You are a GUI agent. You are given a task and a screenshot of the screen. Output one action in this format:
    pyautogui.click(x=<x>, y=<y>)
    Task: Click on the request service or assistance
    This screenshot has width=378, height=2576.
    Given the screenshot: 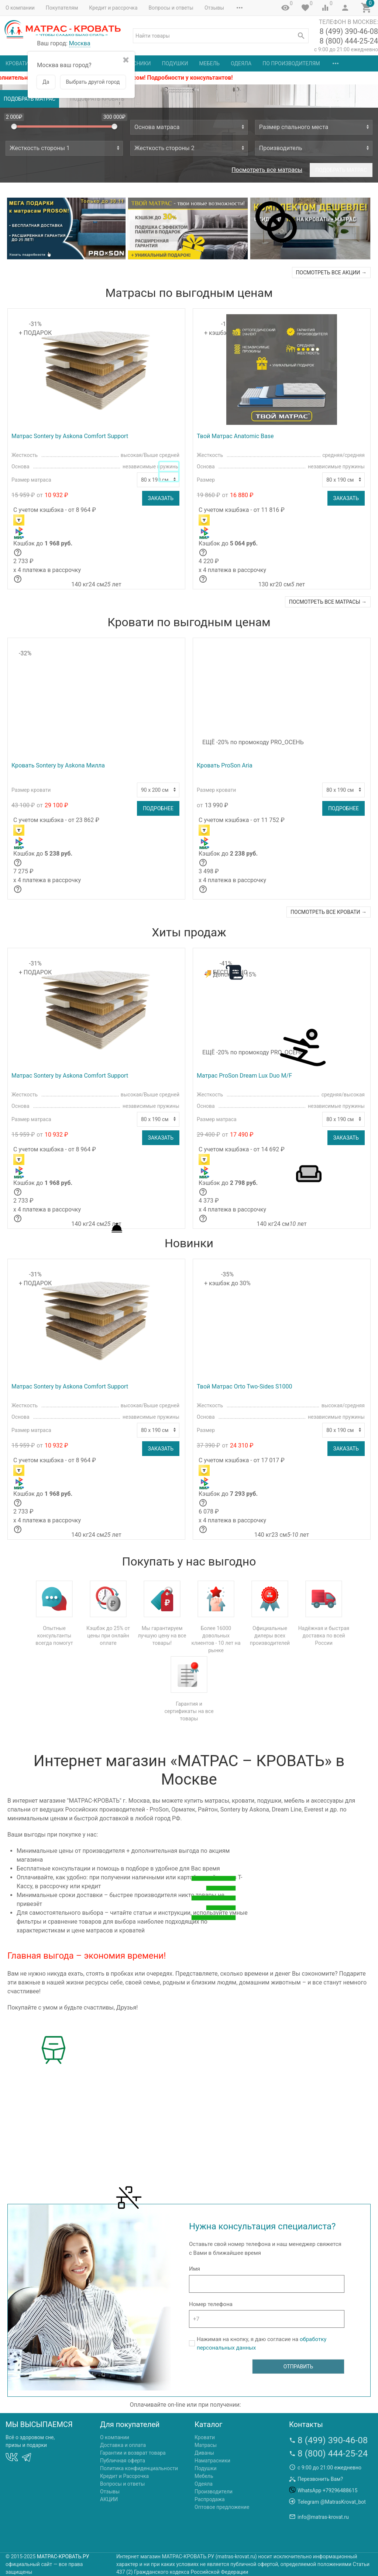 What is the action you would take?
    pyautogui.click(x=117, y=1228)
    